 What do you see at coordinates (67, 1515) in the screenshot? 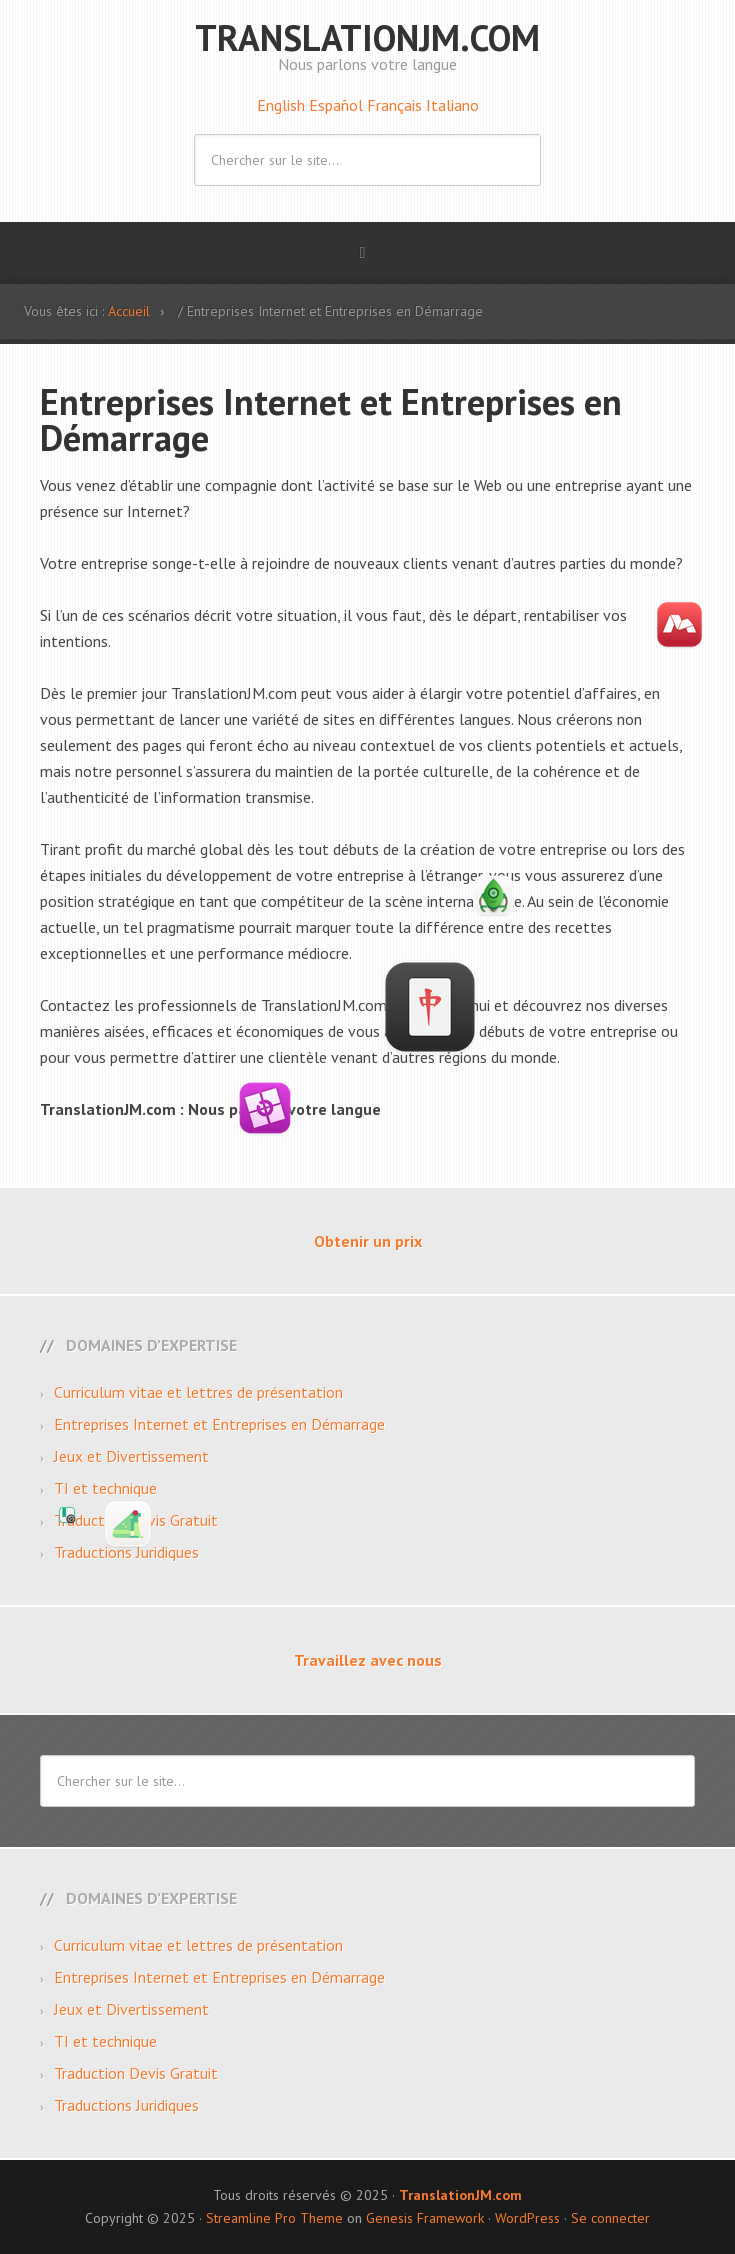
I see `open calibre ebook editor` at bounding box center [67, 1515].